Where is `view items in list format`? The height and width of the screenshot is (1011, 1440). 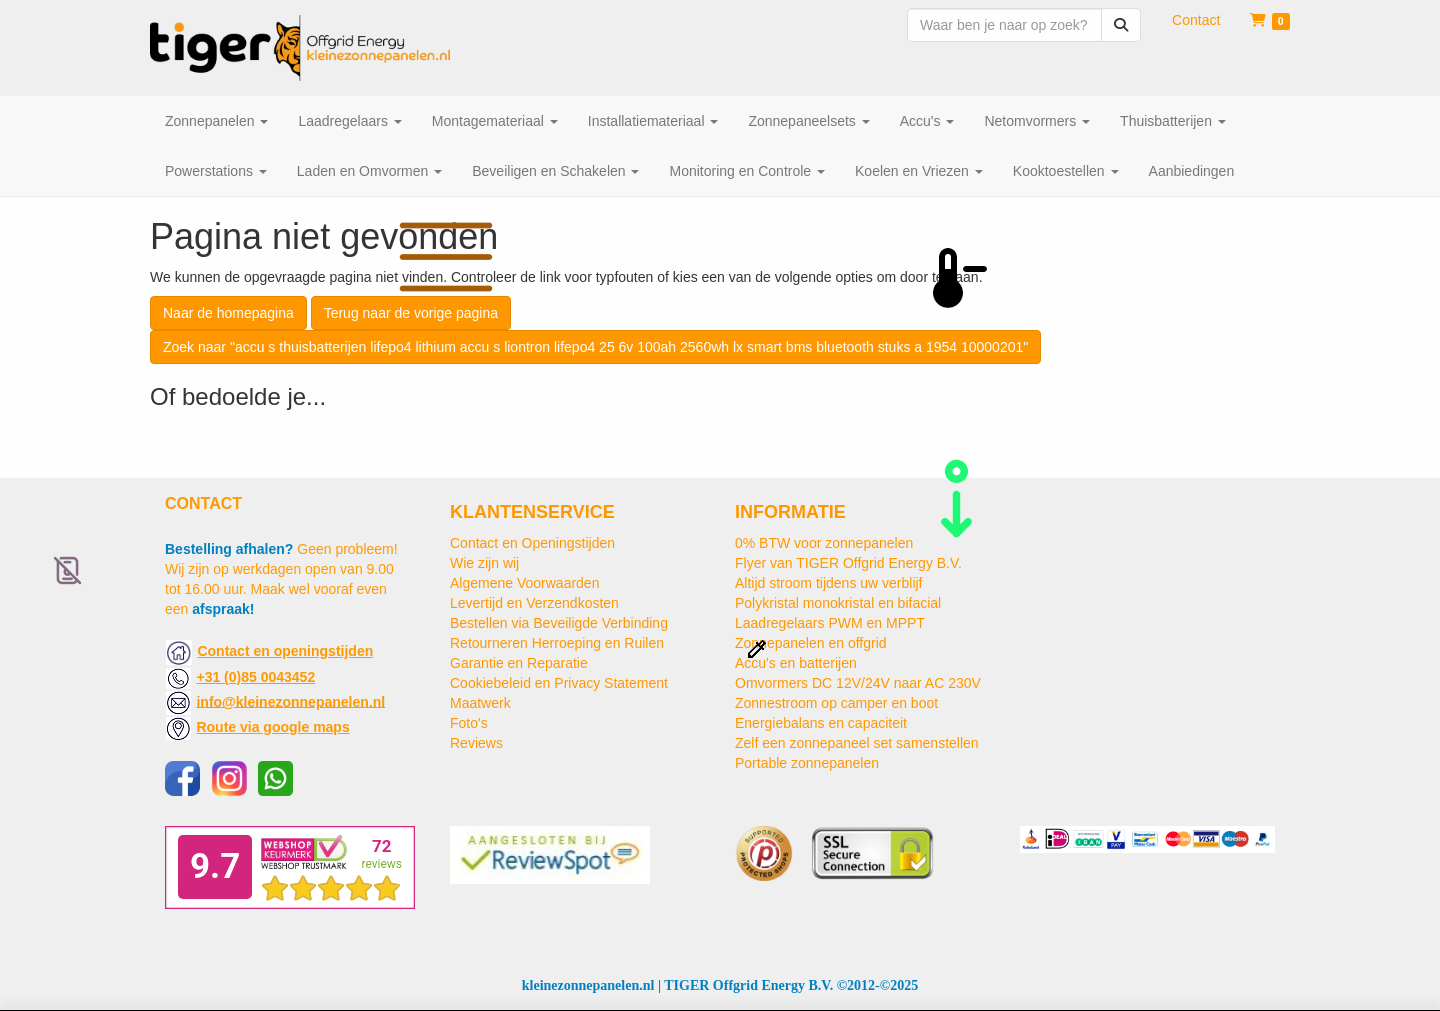 view items in list format is located at coordinates (446, 257).